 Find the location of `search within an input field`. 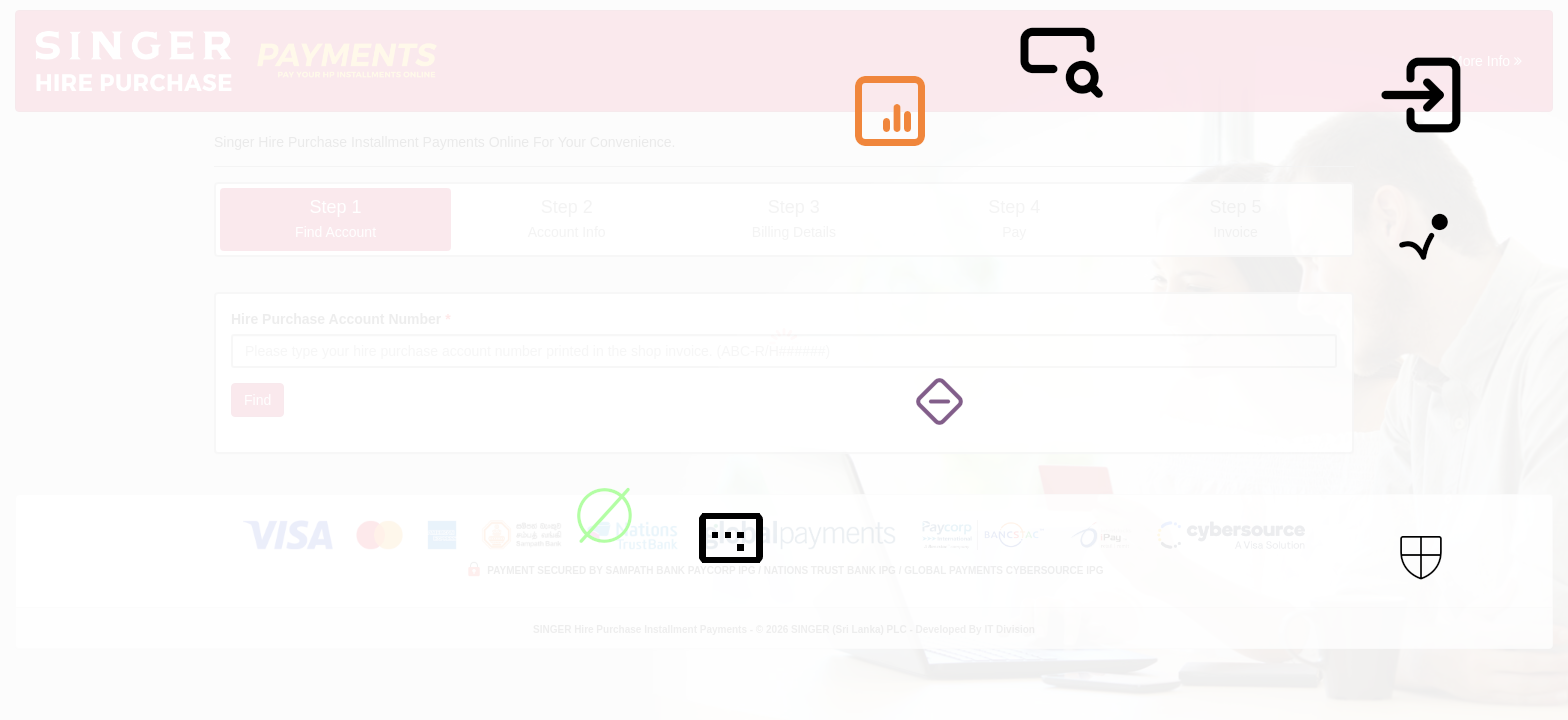

search within an input field is located at coordinates (1057, 52).